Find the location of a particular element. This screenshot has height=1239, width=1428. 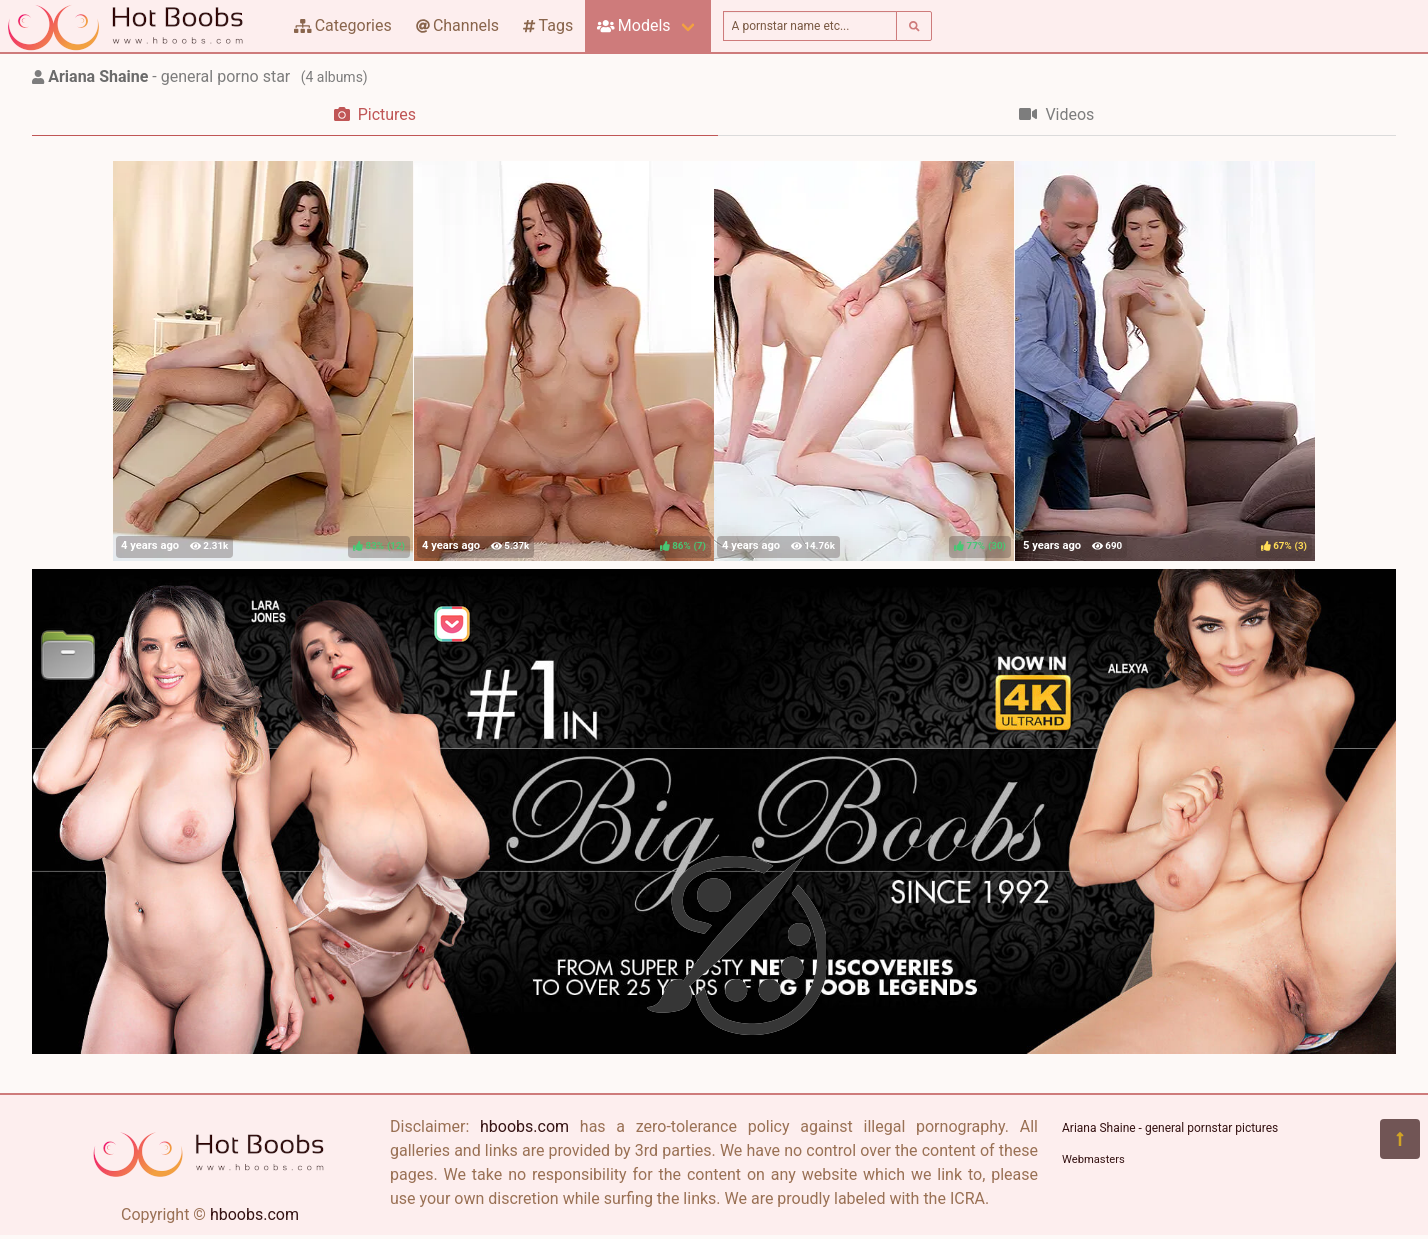

open the pocket app to view saved articles is located at coordinates (452, 624).